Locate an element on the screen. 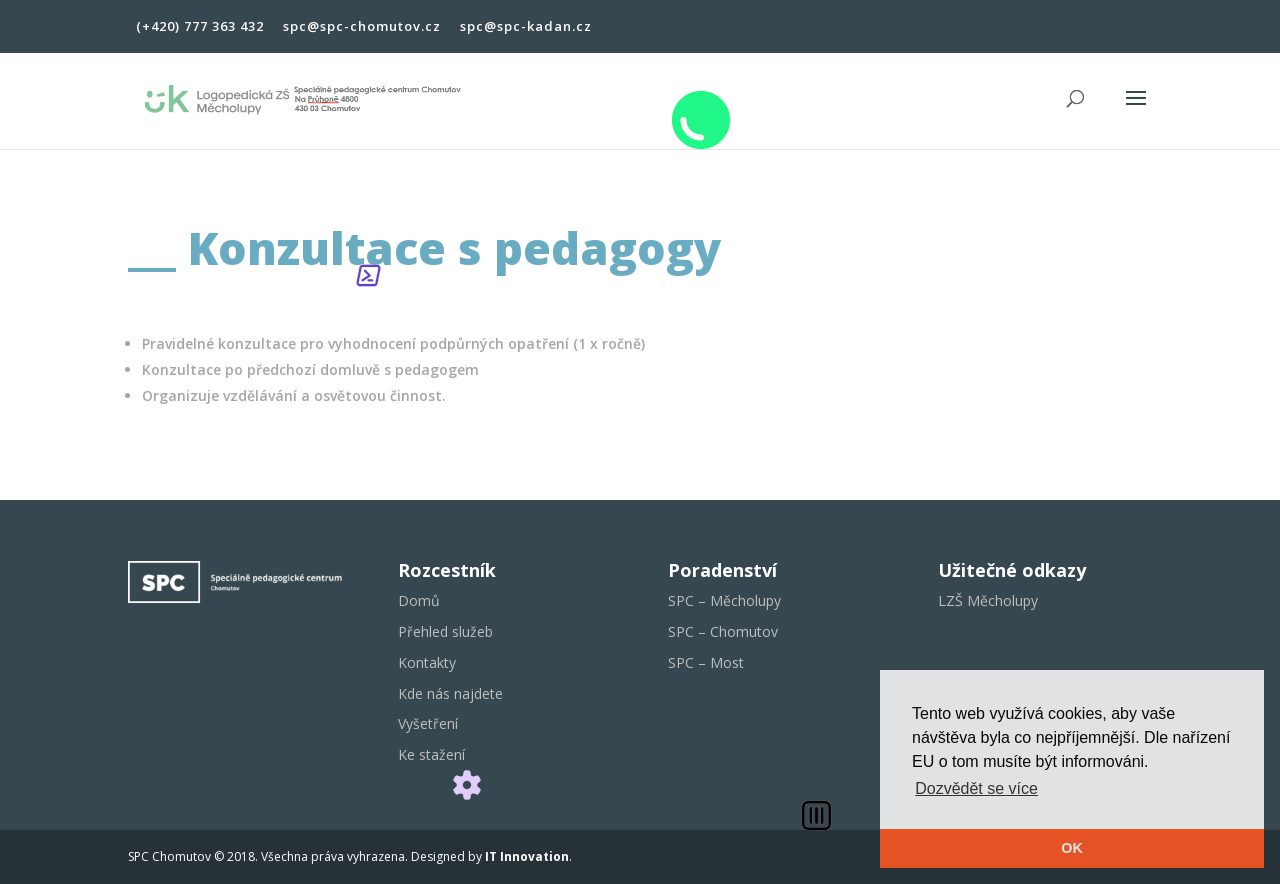 The width and height of the screenshot is (1280, 884). laundry care instruction for drip drying is located at coordinates (816, 815).